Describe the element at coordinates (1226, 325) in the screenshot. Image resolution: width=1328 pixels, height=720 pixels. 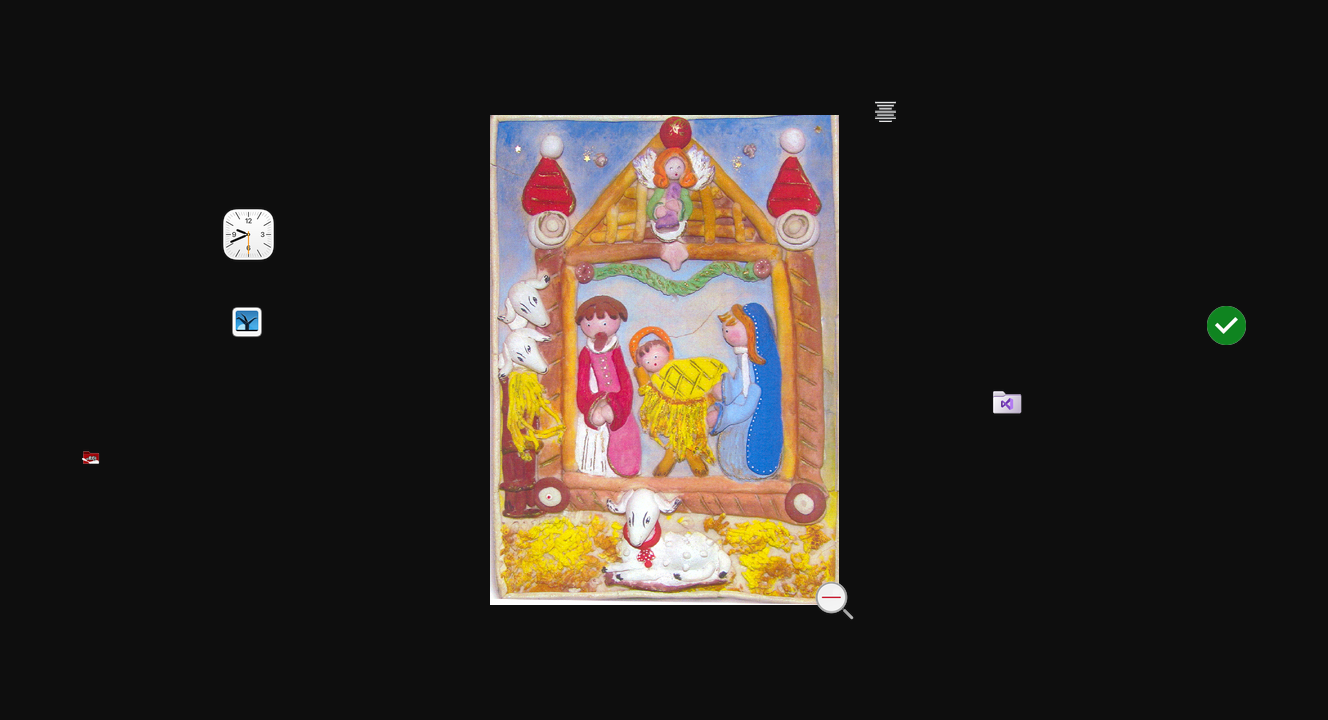
I see `confirm or accept an action` at that location.